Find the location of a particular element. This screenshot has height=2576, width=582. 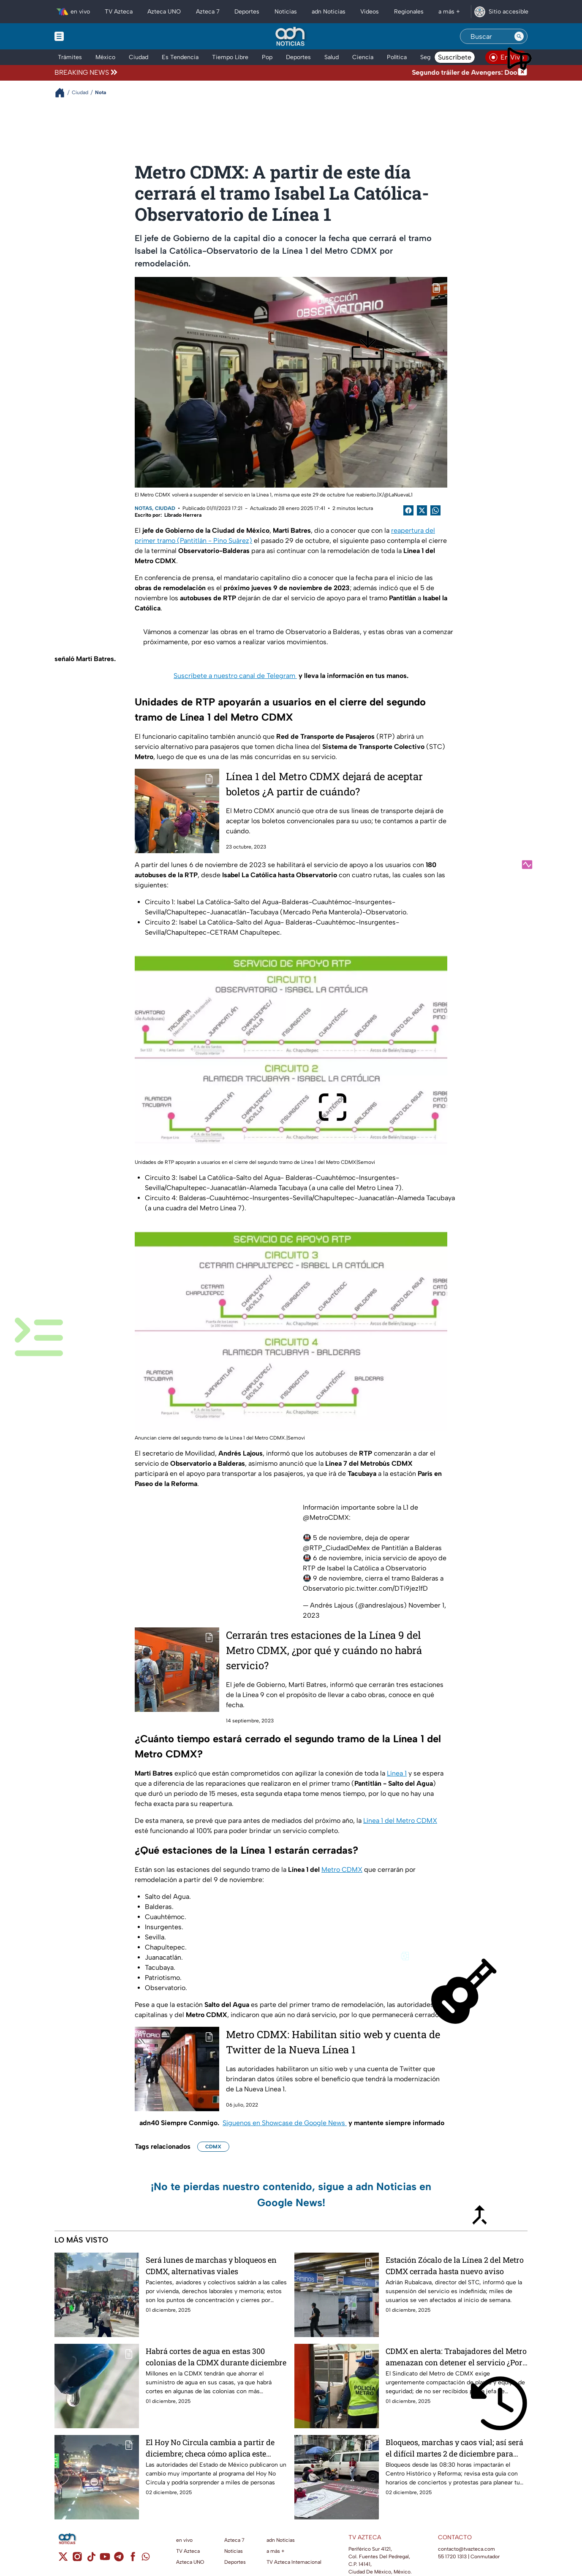

merge branches or items together is located at coordinates (479, 2215).